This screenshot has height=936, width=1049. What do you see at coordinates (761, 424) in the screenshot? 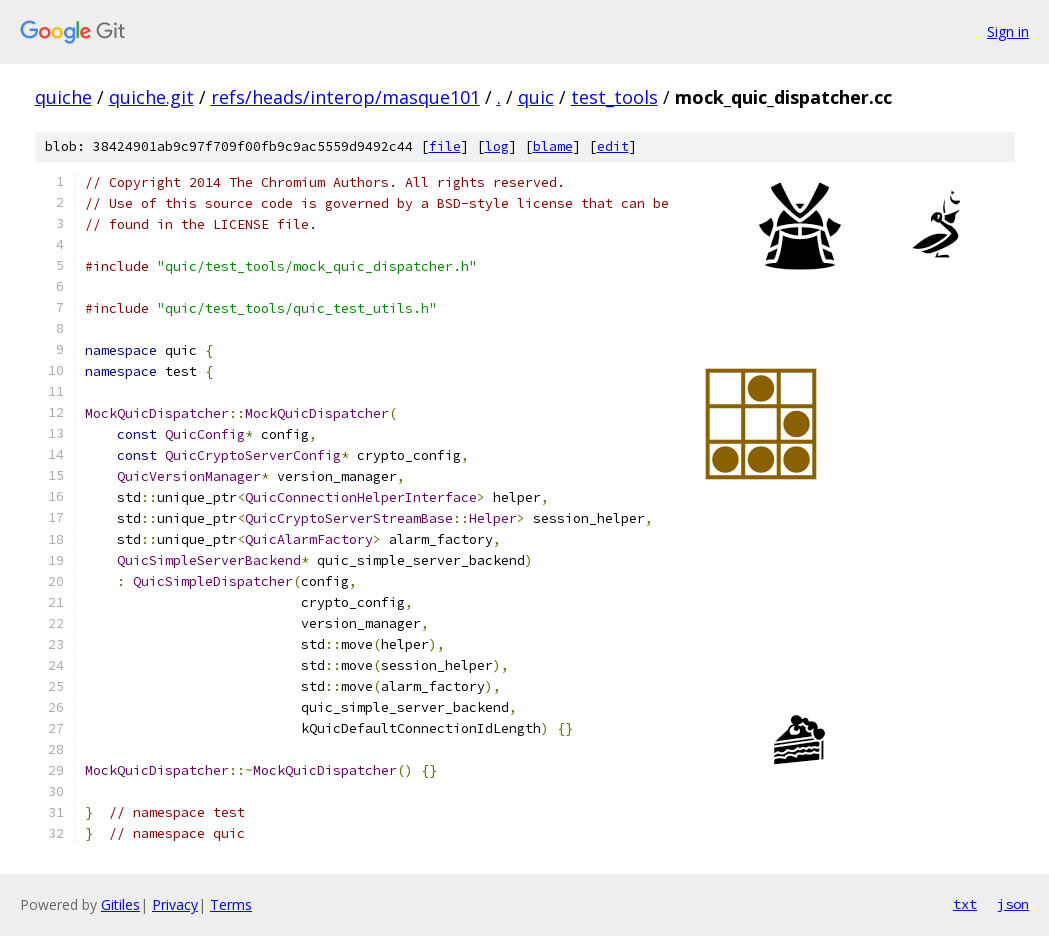
I see `conway's game of life glider pattern` at bounding box center [761, 424].